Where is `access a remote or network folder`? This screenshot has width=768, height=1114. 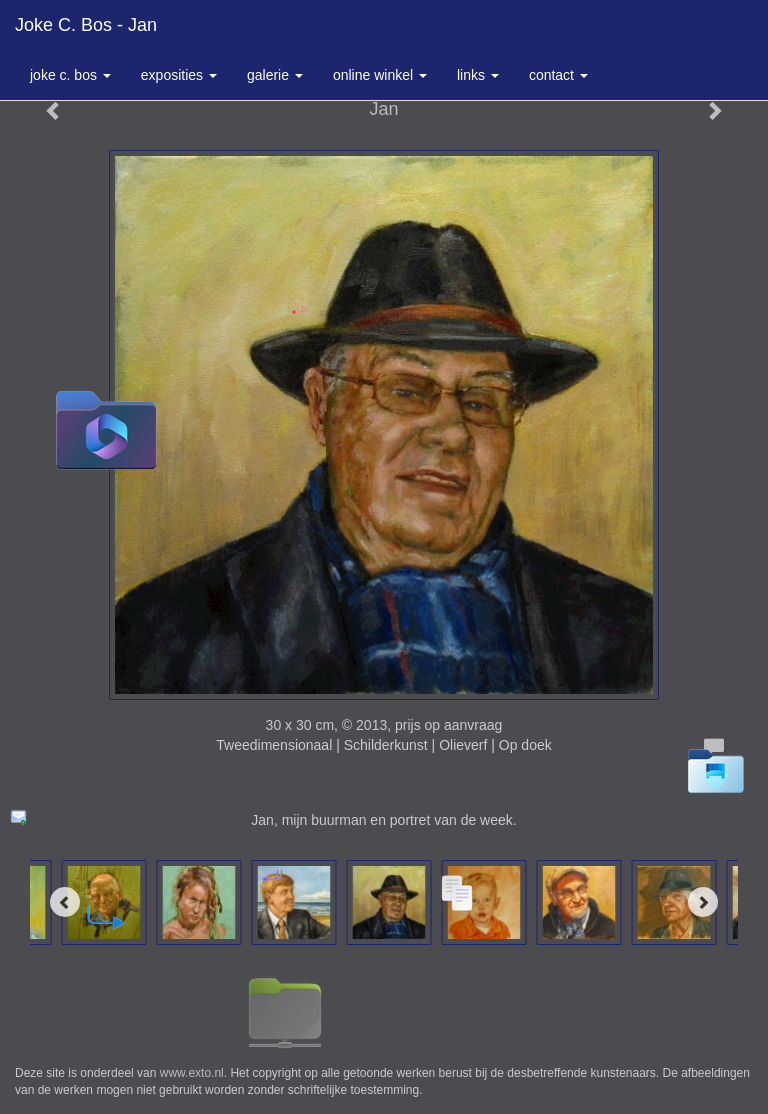 access a remote or network folder is located at coordinates (285, 1012).